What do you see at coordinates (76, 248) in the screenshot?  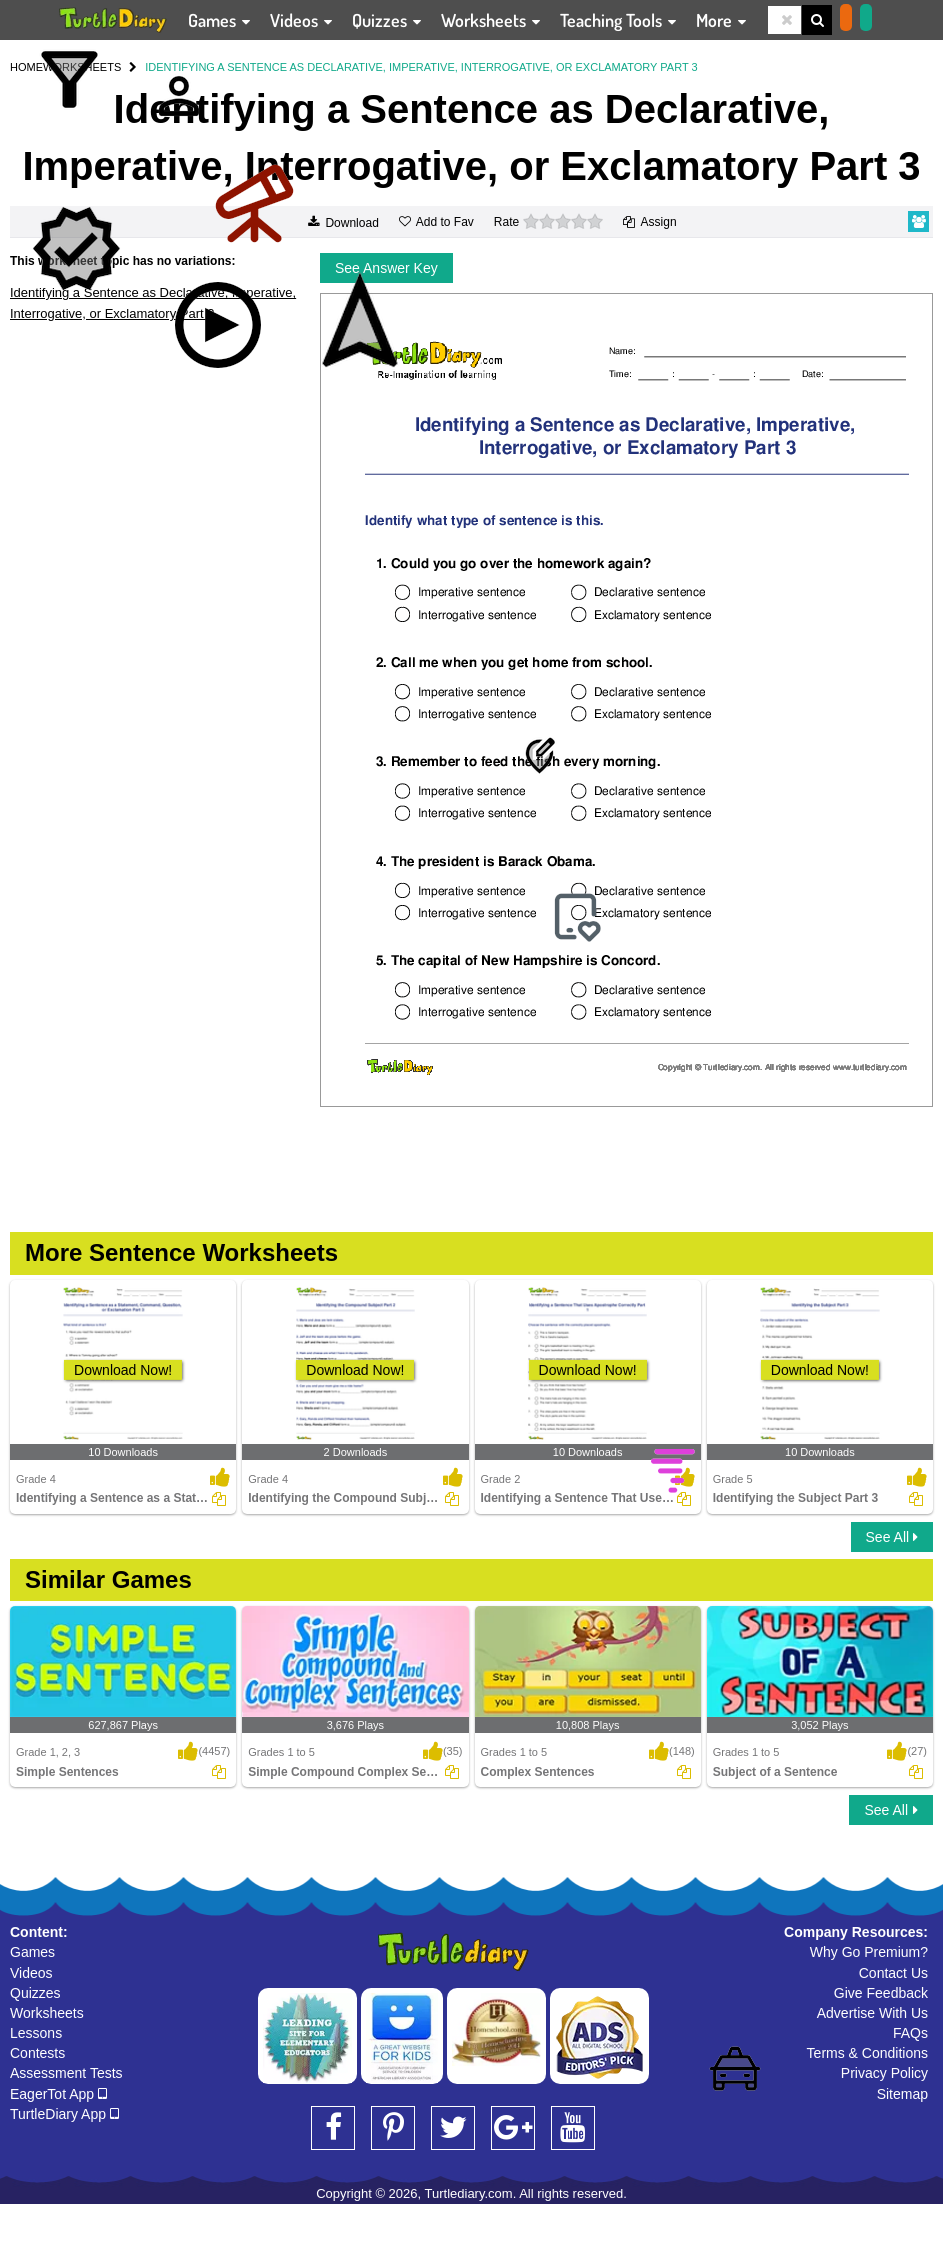 I see `indicates a verified account or profile` at bounding box center [76, 248].